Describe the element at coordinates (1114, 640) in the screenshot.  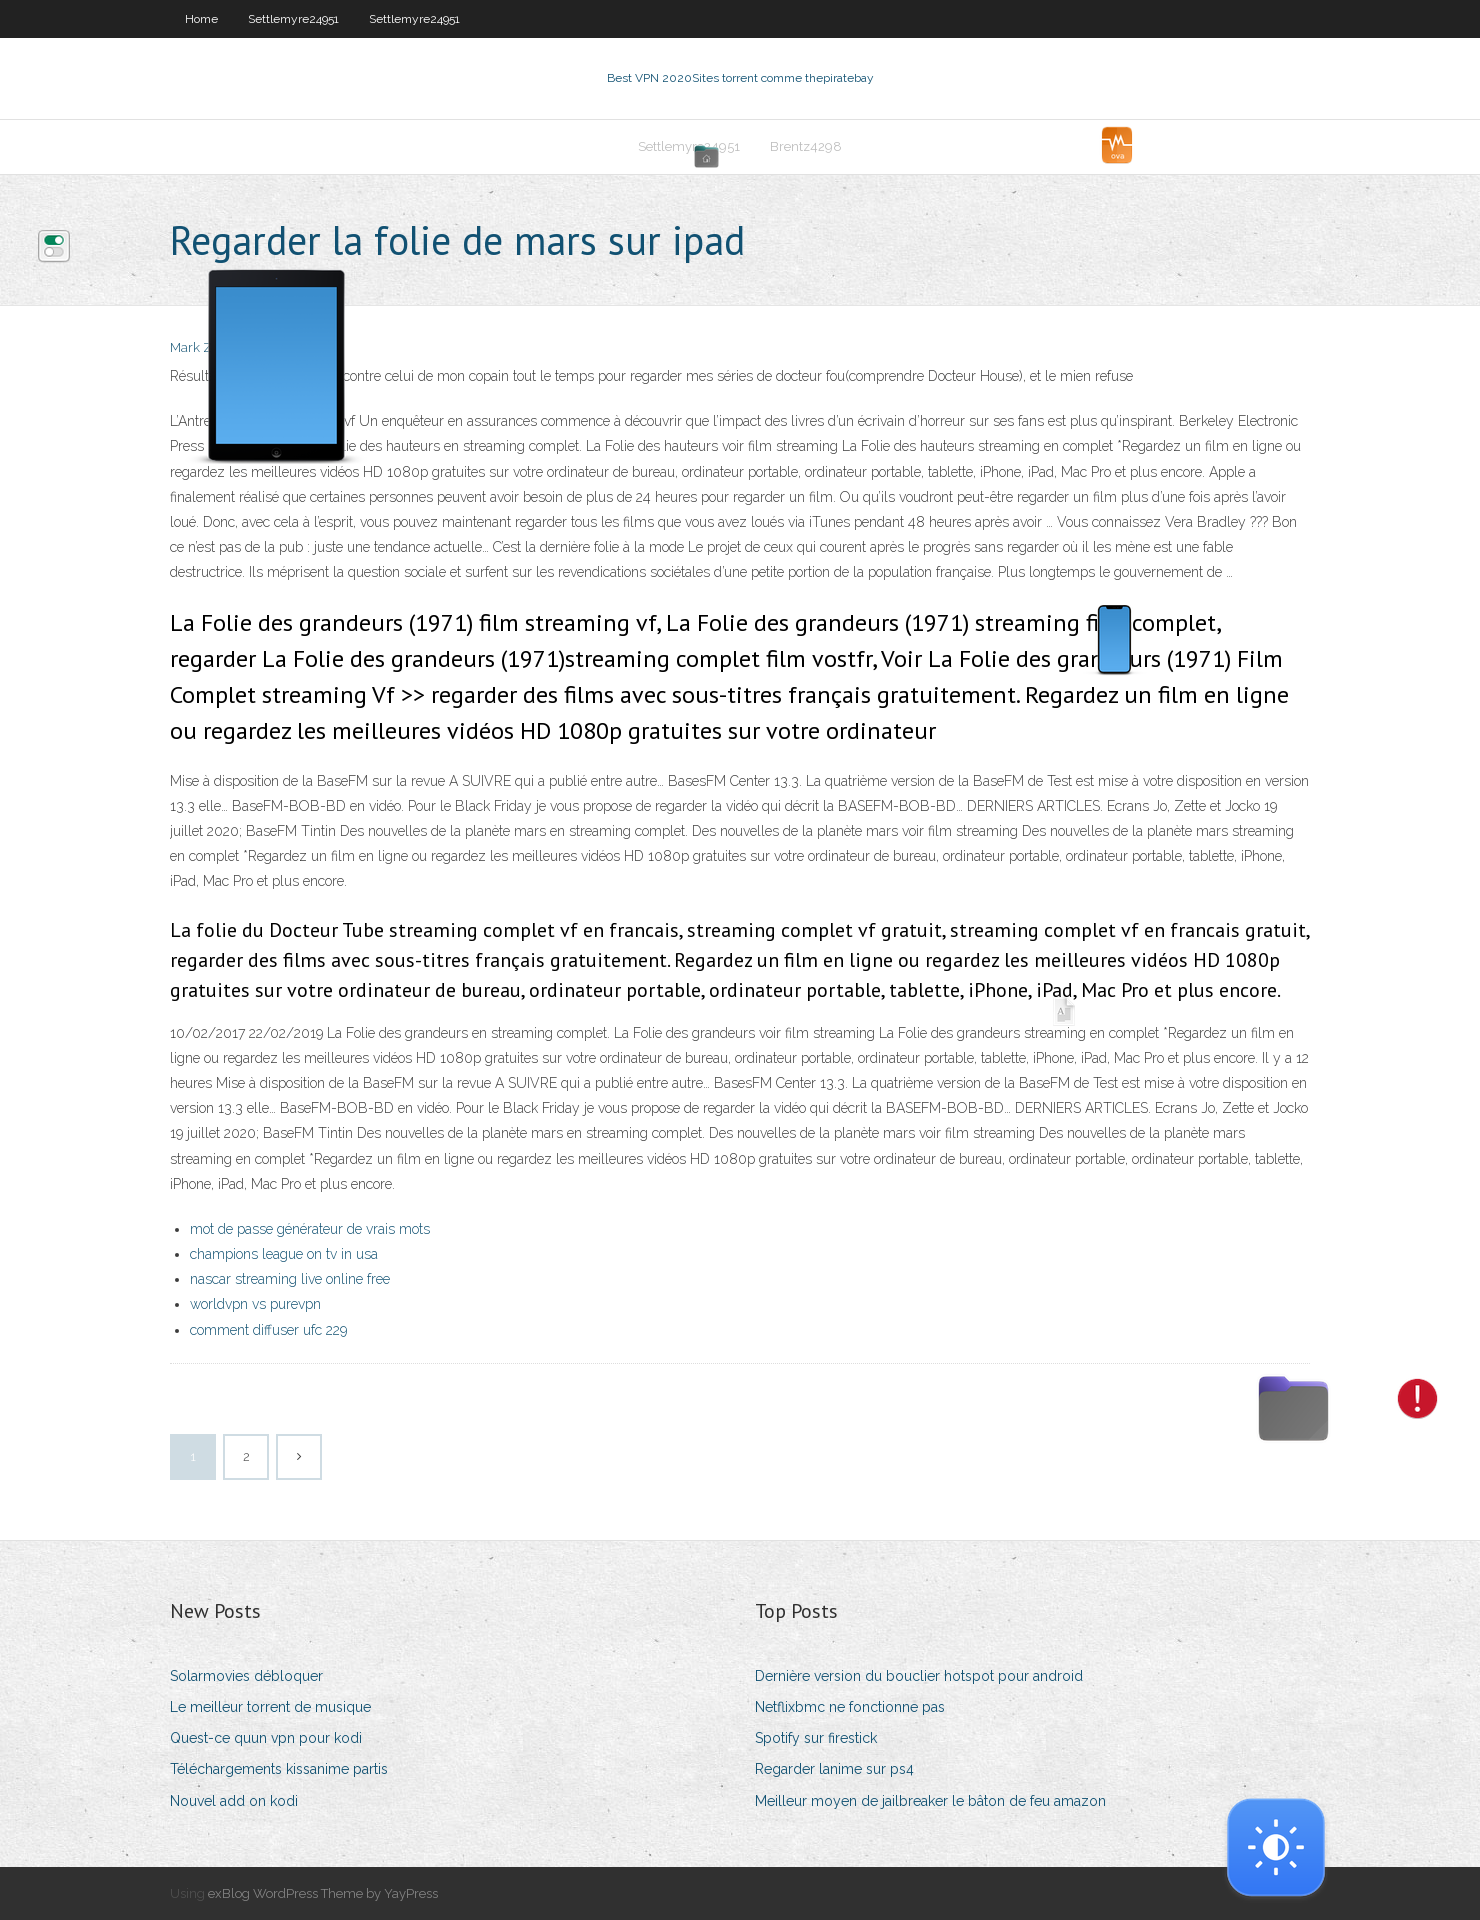
I see `iPhone 12 Pro device icon` at that location.